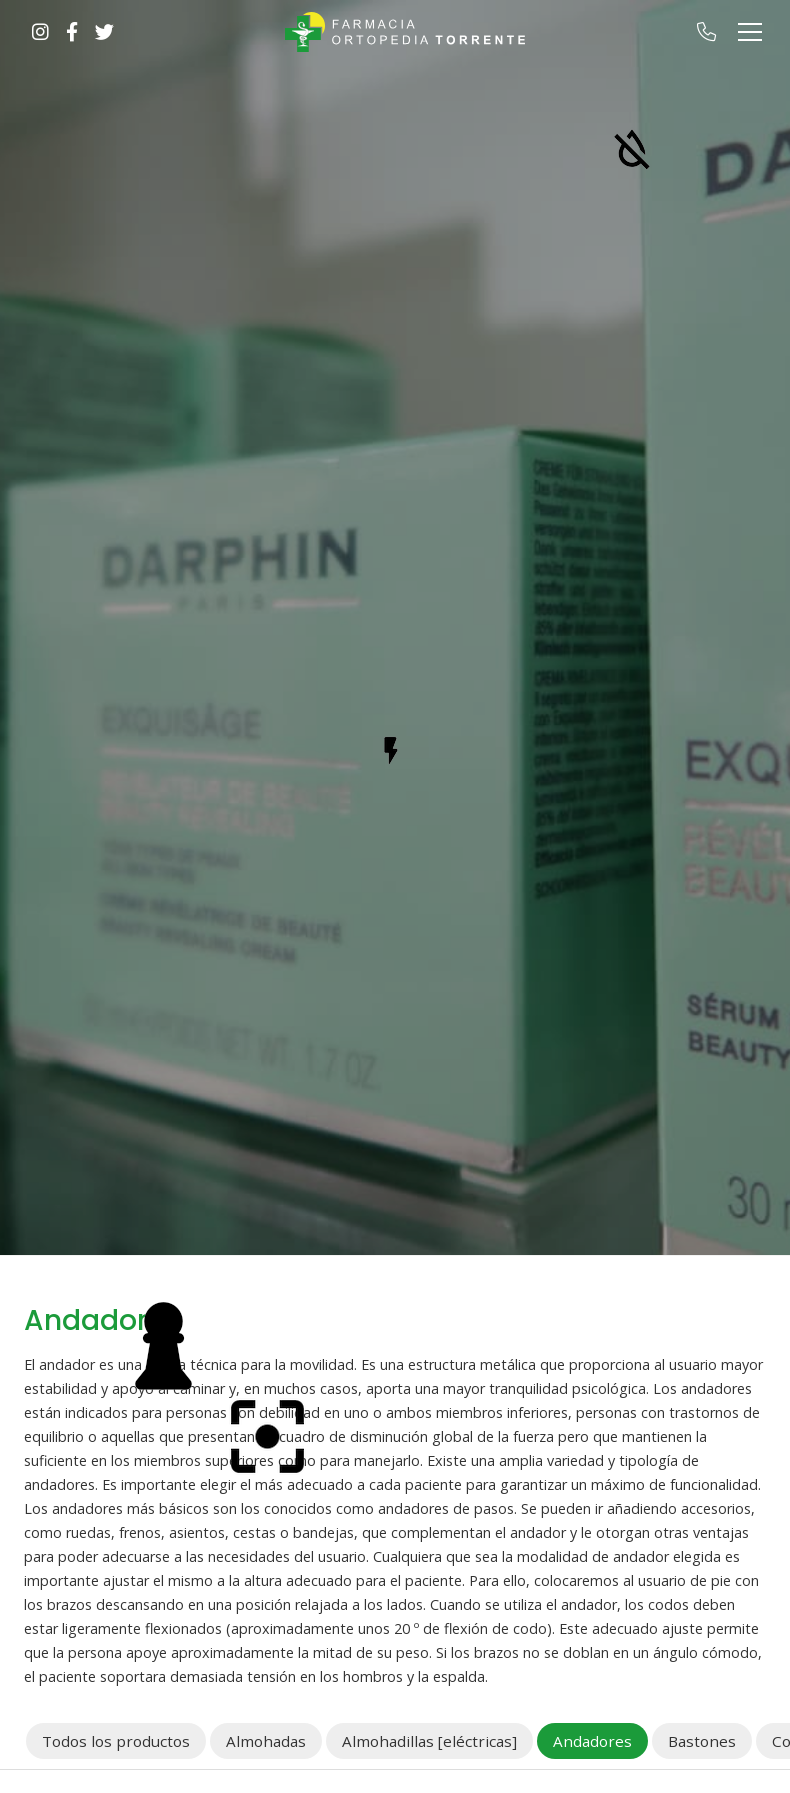 This screenshot has height=1793, width=790. I want to click on play chess or access chess game, so click(163, 1348).